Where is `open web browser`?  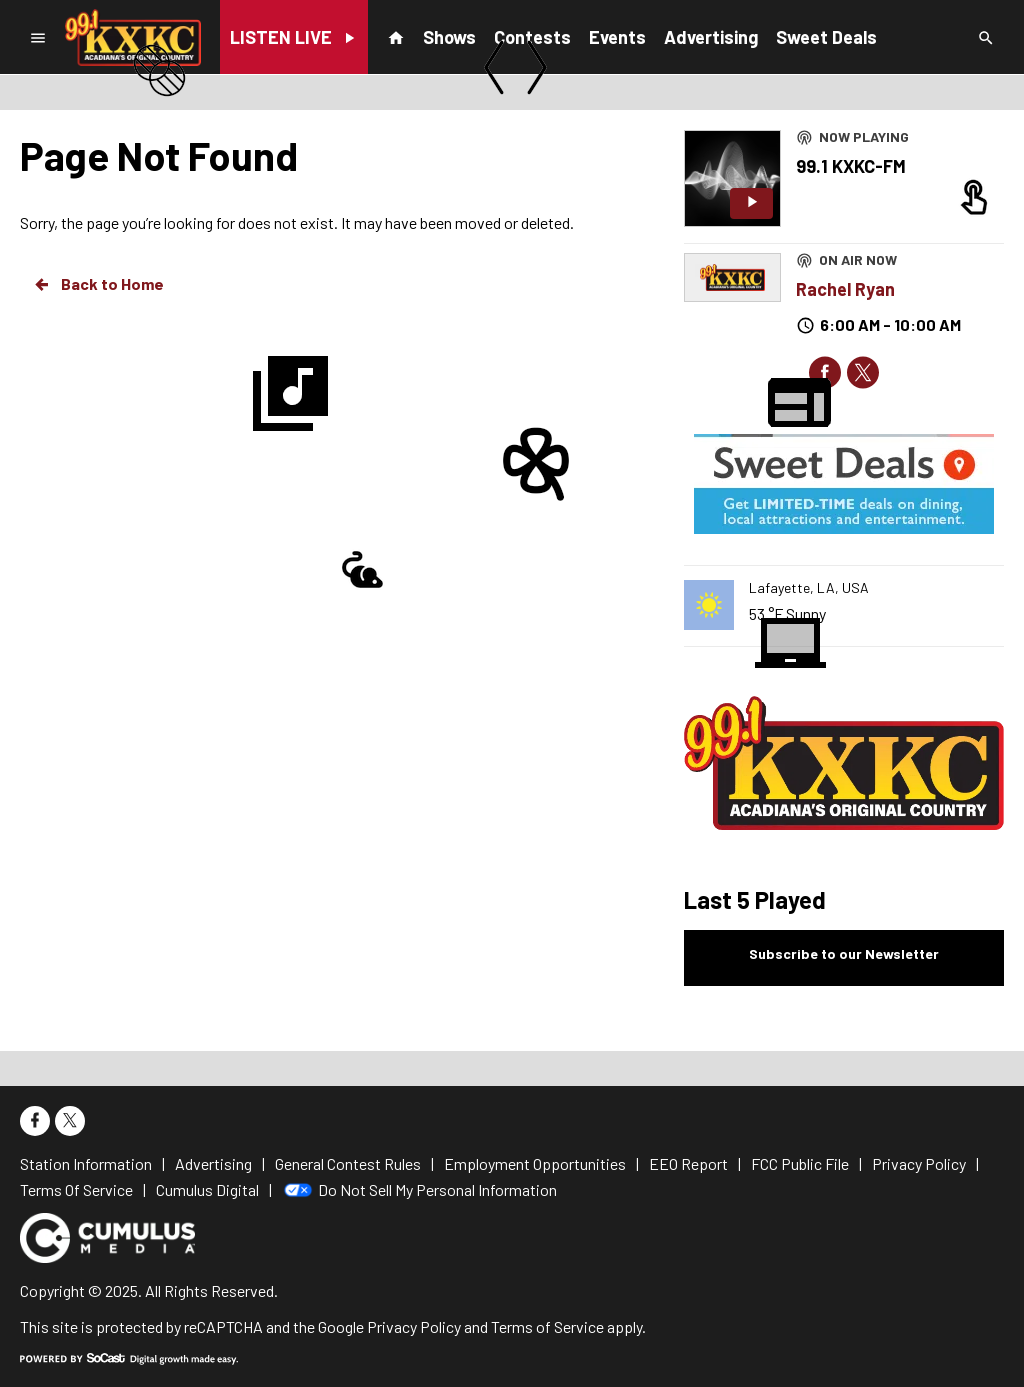 open web browser is located at coordinates (799, 402).